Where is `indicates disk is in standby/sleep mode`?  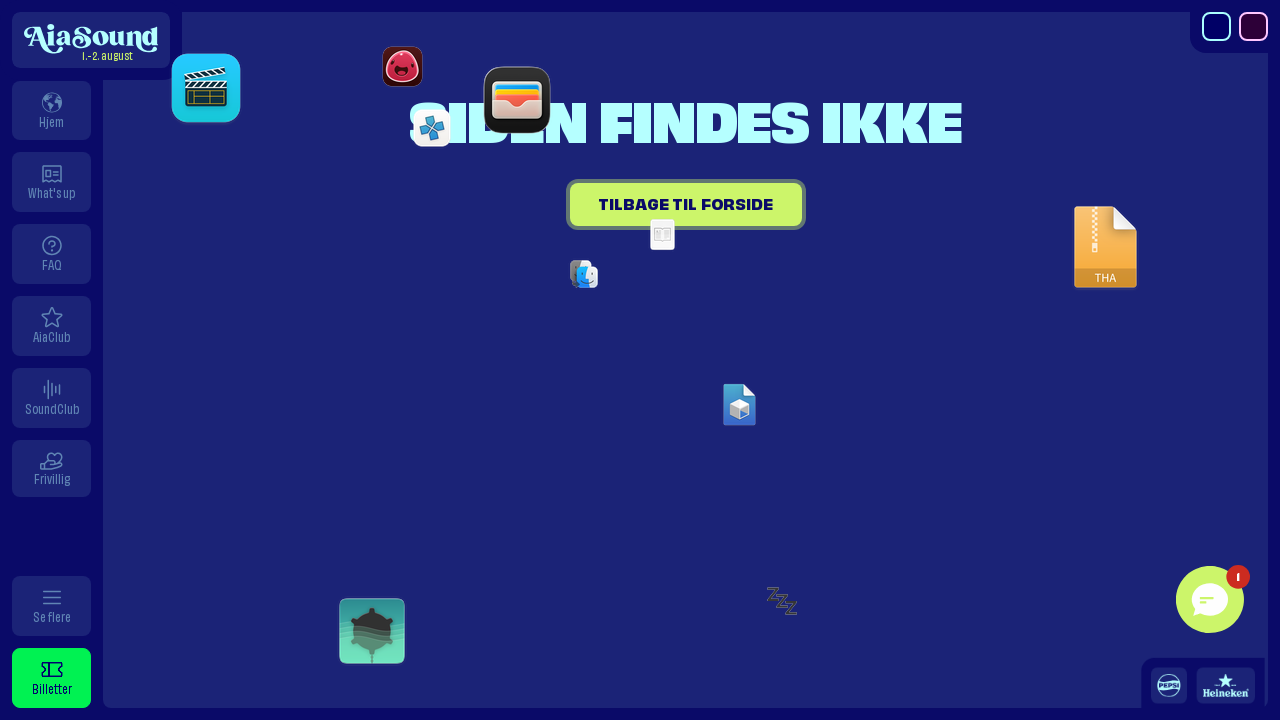
indicates disk is in standby/sleep mode is located at coordinates (781, 601).